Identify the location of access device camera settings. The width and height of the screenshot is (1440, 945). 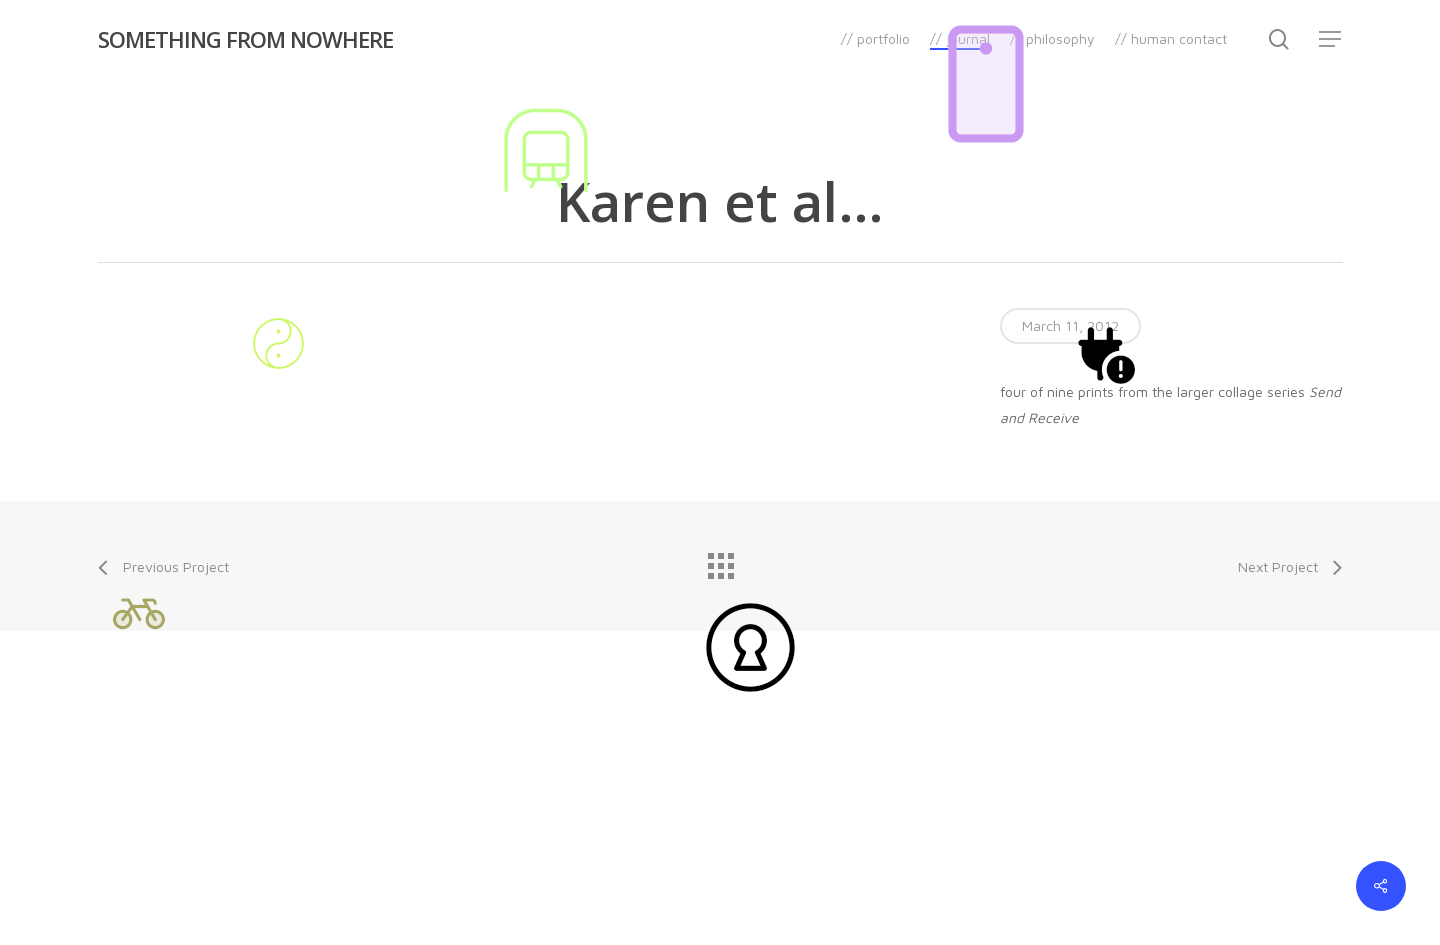
(986, 84).